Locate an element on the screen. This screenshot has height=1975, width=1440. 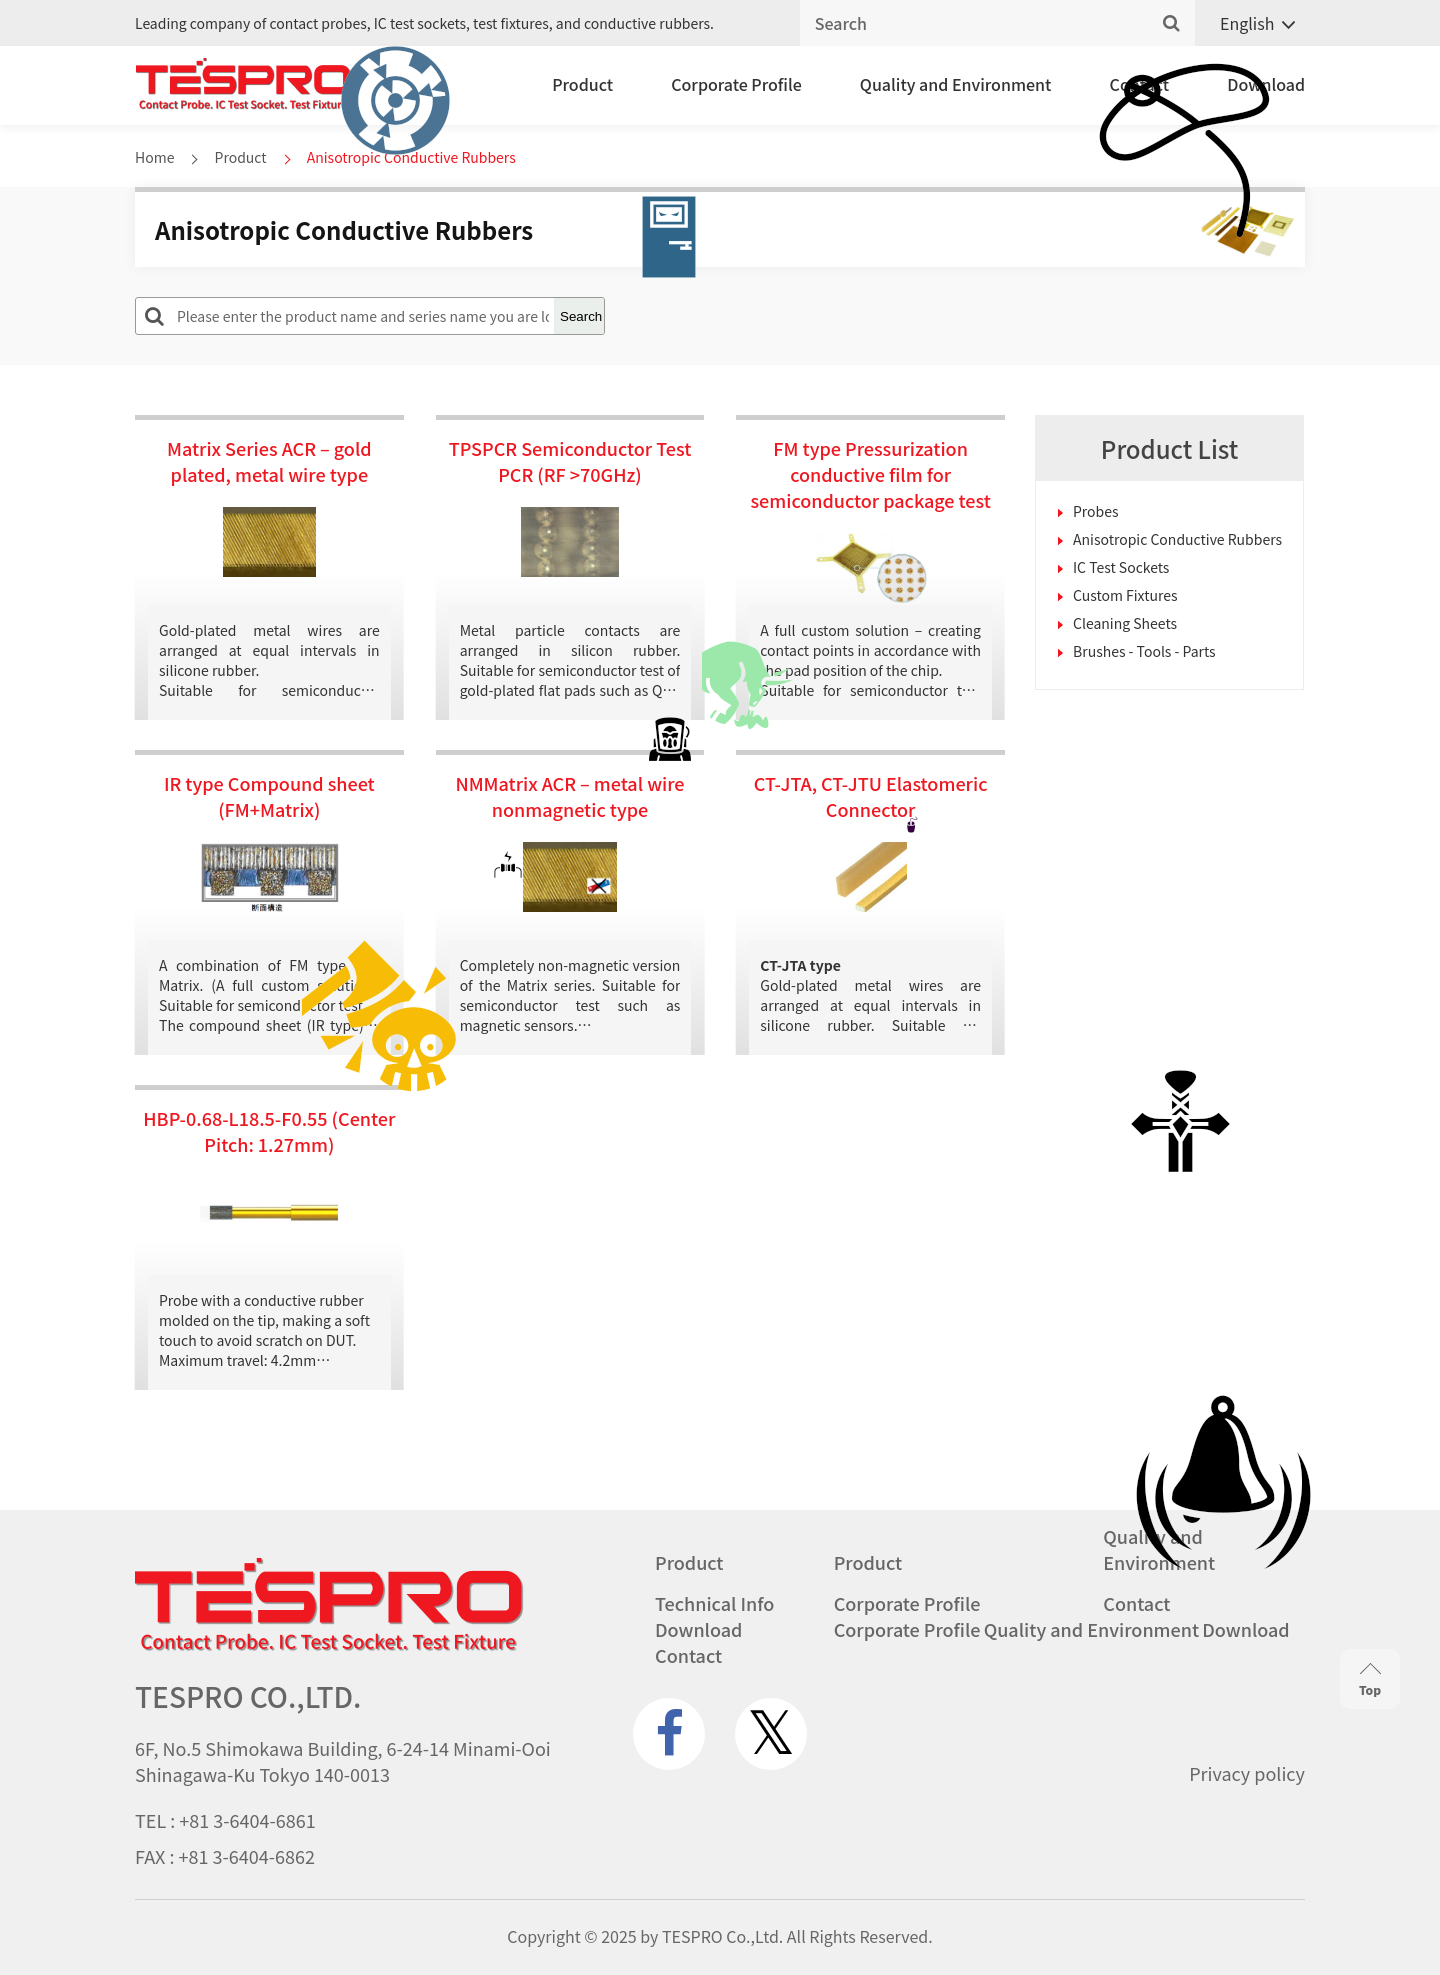
select a sword or melee weapon in a game inventory is located at coordinates (1180, 1120).